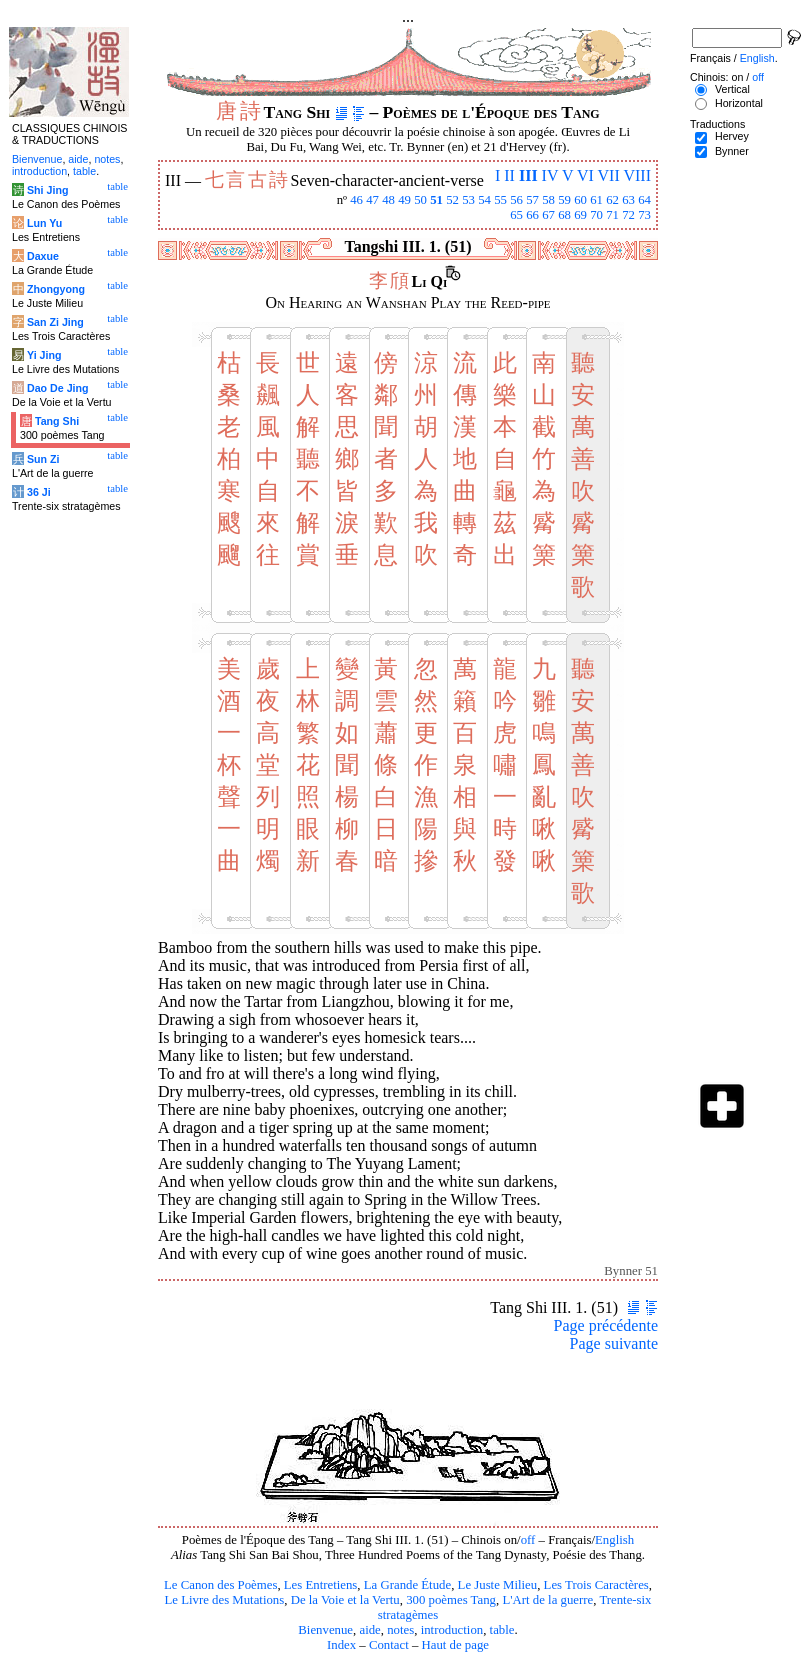  Describe the element at coordinates (453, 273) in the screenshot. I see `enable auto-delete for temporary files` at that location.